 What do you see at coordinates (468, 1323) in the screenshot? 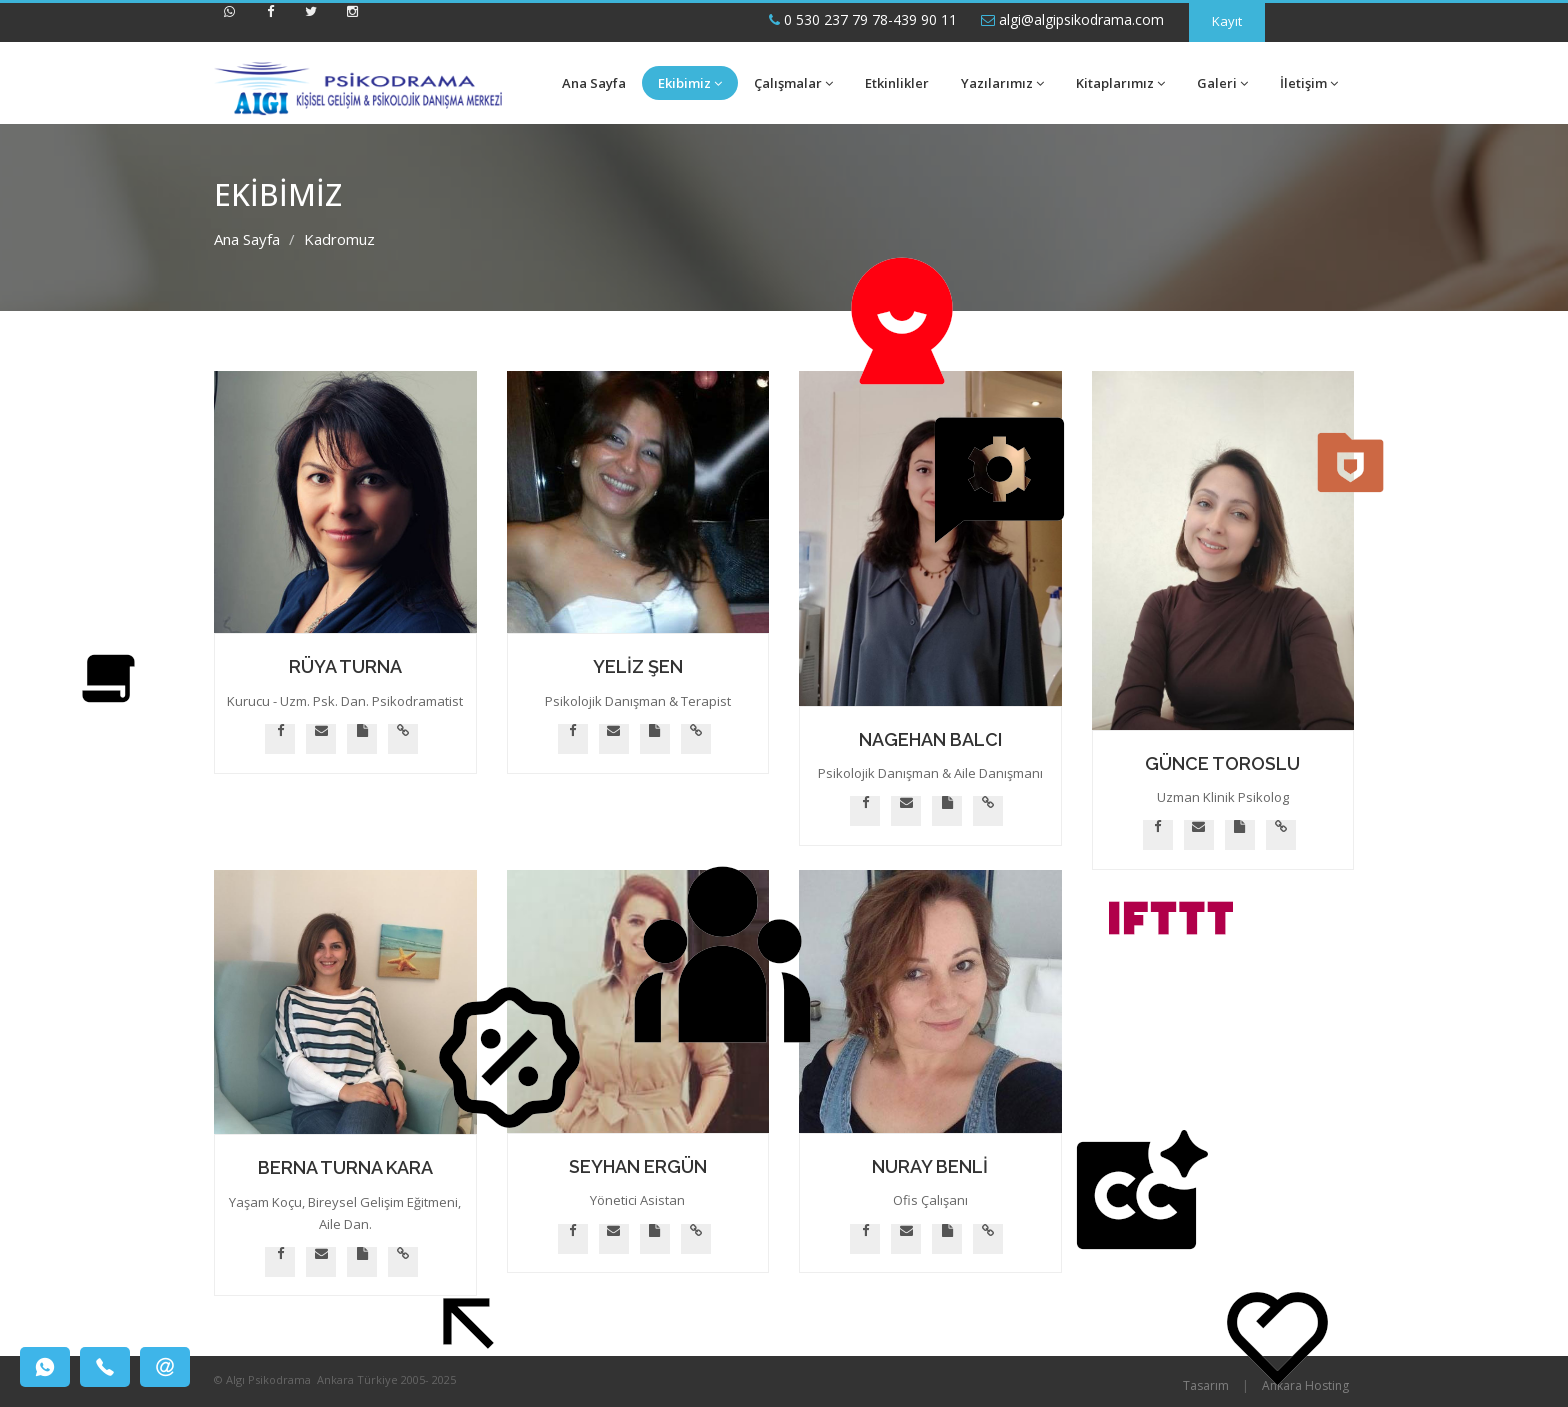
I see `navigate back and up in the interface` at bounding box center [468, 1323].